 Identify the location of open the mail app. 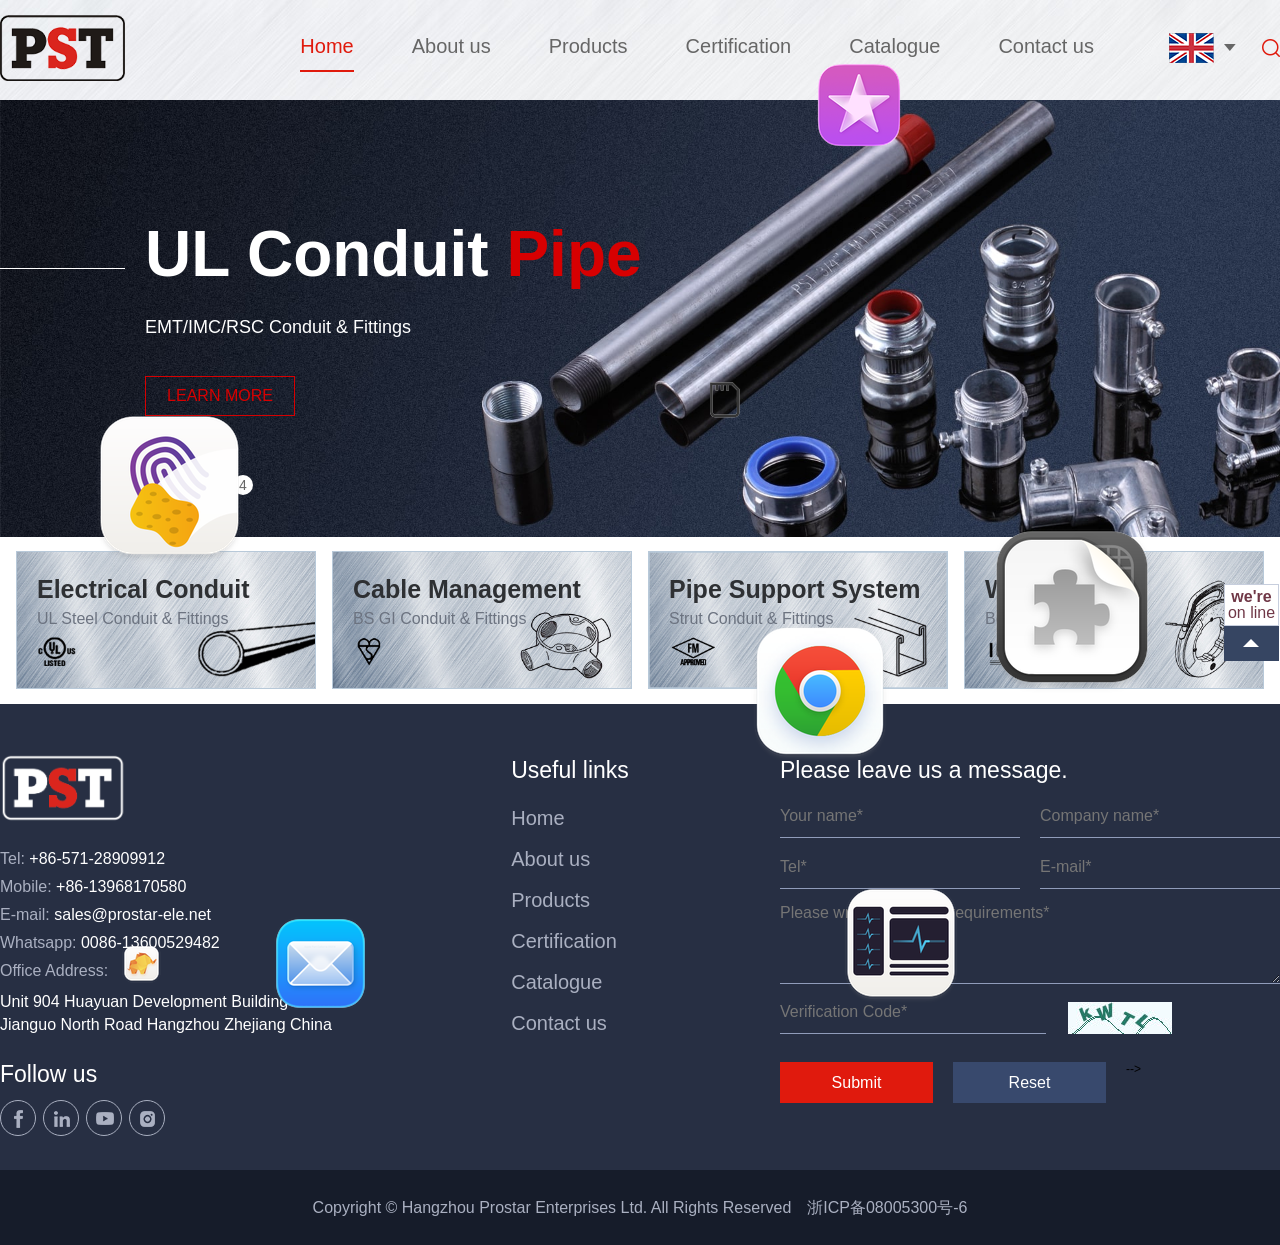
(320, 963).